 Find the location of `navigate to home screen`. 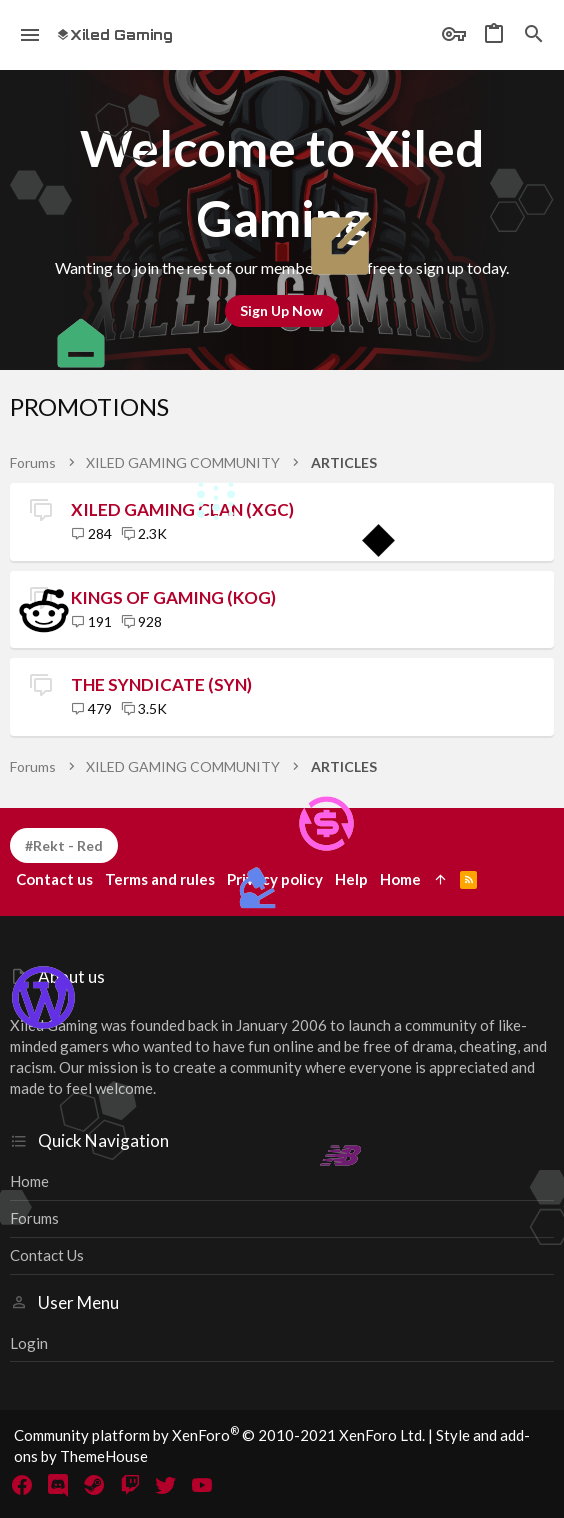

navigate to home screen is located at coordinates (81, 344).